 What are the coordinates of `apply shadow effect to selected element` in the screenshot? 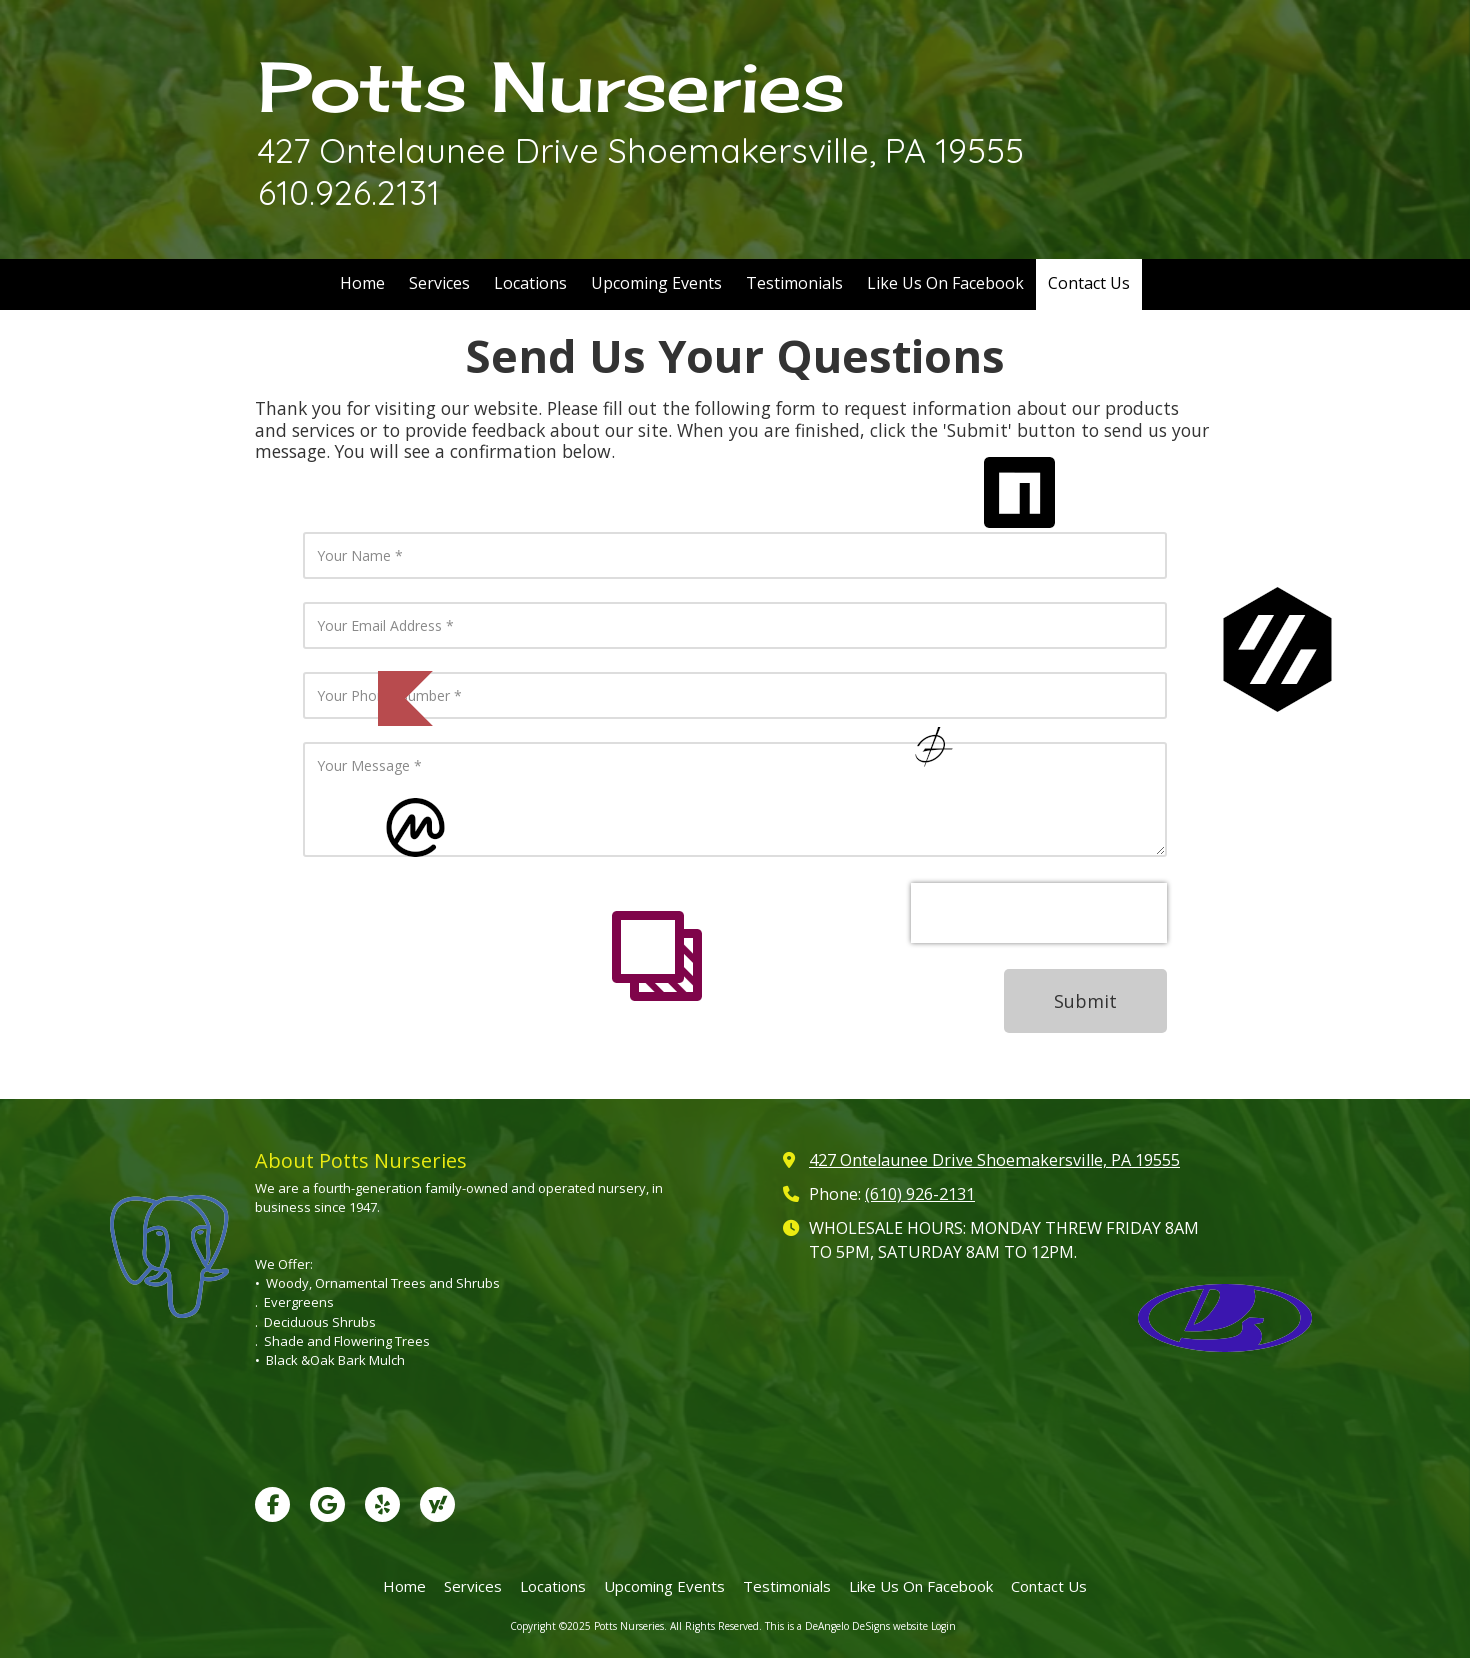 It's located at (657, 956).